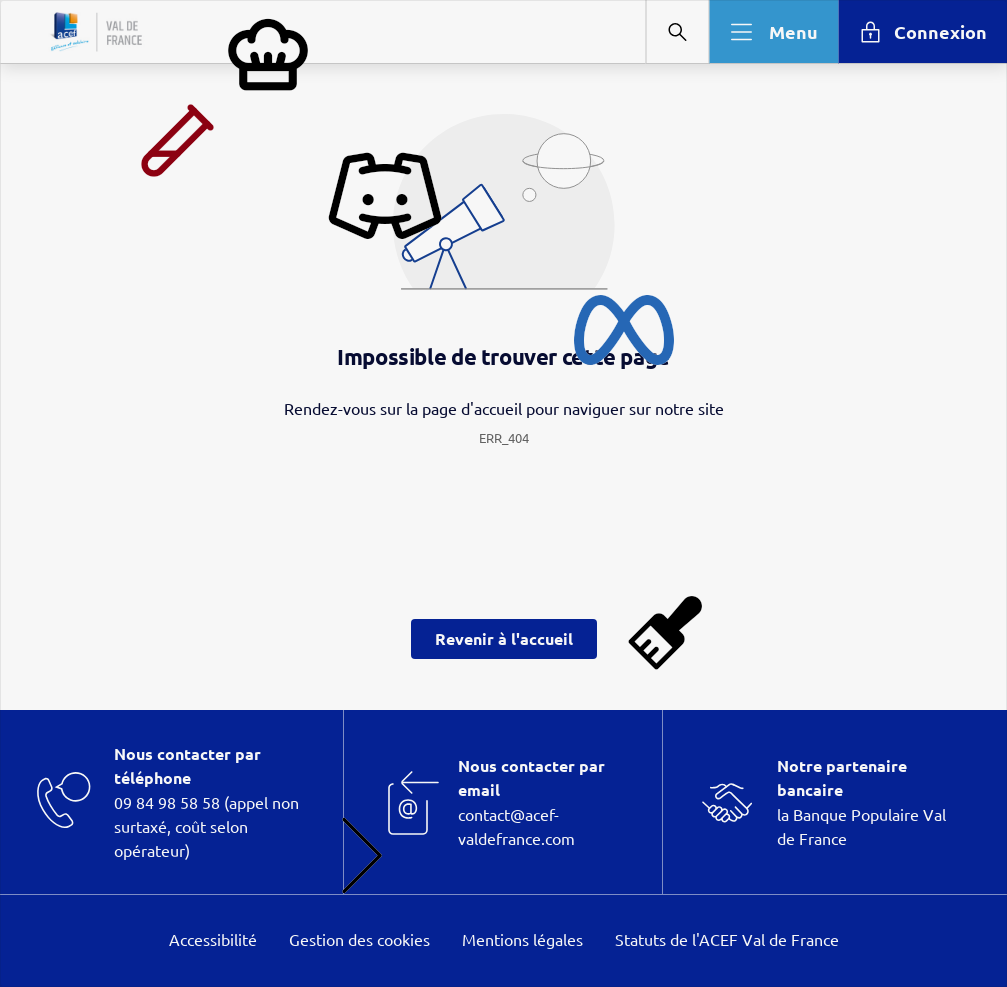 This screenshot has height=987, width=1007. I want to click on access painting or drawing tools, so click(666, 631).